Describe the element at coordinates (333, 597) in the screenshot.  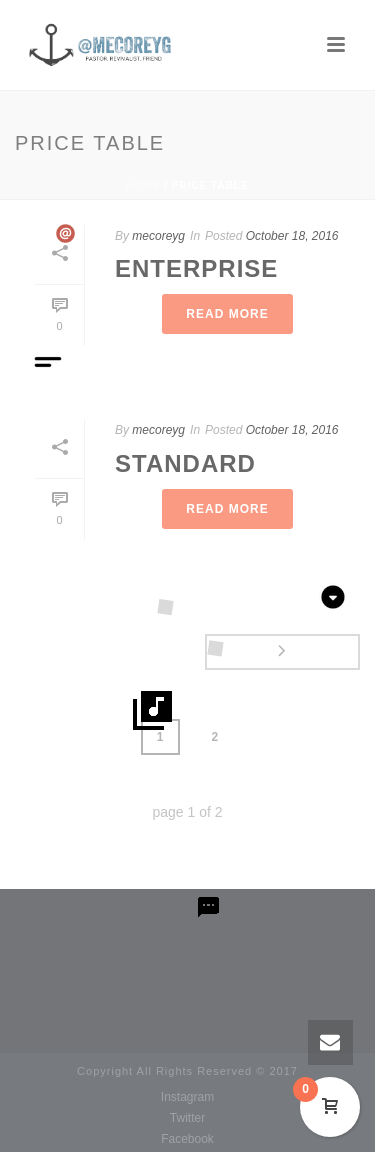
I see `expand dropdown menu` at that location.